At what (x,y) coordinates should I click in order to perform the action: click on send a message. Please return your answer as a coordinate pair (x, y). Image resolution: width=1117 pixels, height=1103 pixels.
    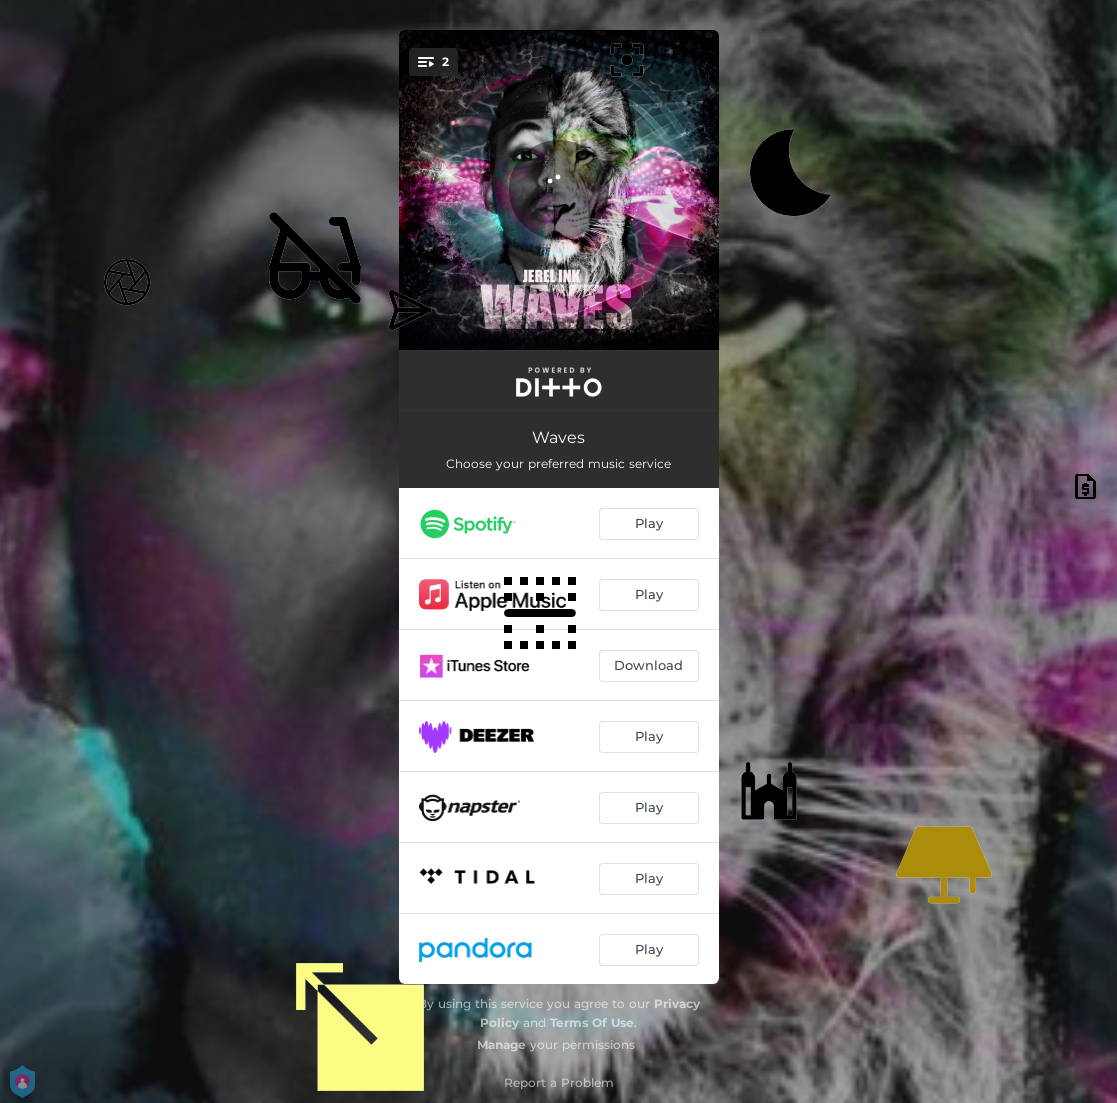
    Looking at the image, I should click on (409, 310).